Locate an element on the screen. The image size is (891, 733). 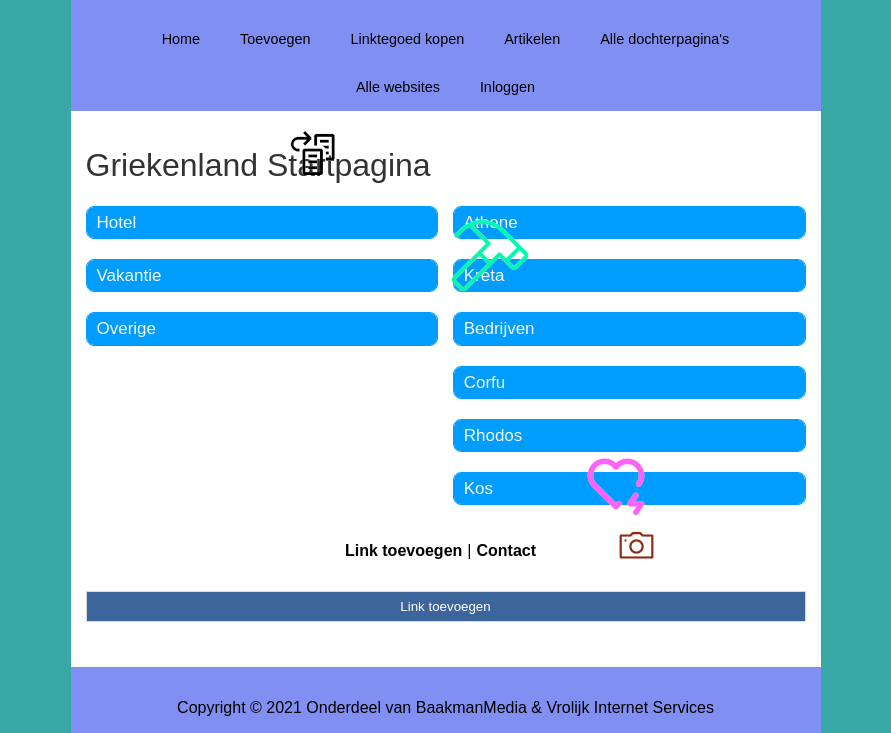
find all references to a symbol or variable is located at coordinates (313, 153).